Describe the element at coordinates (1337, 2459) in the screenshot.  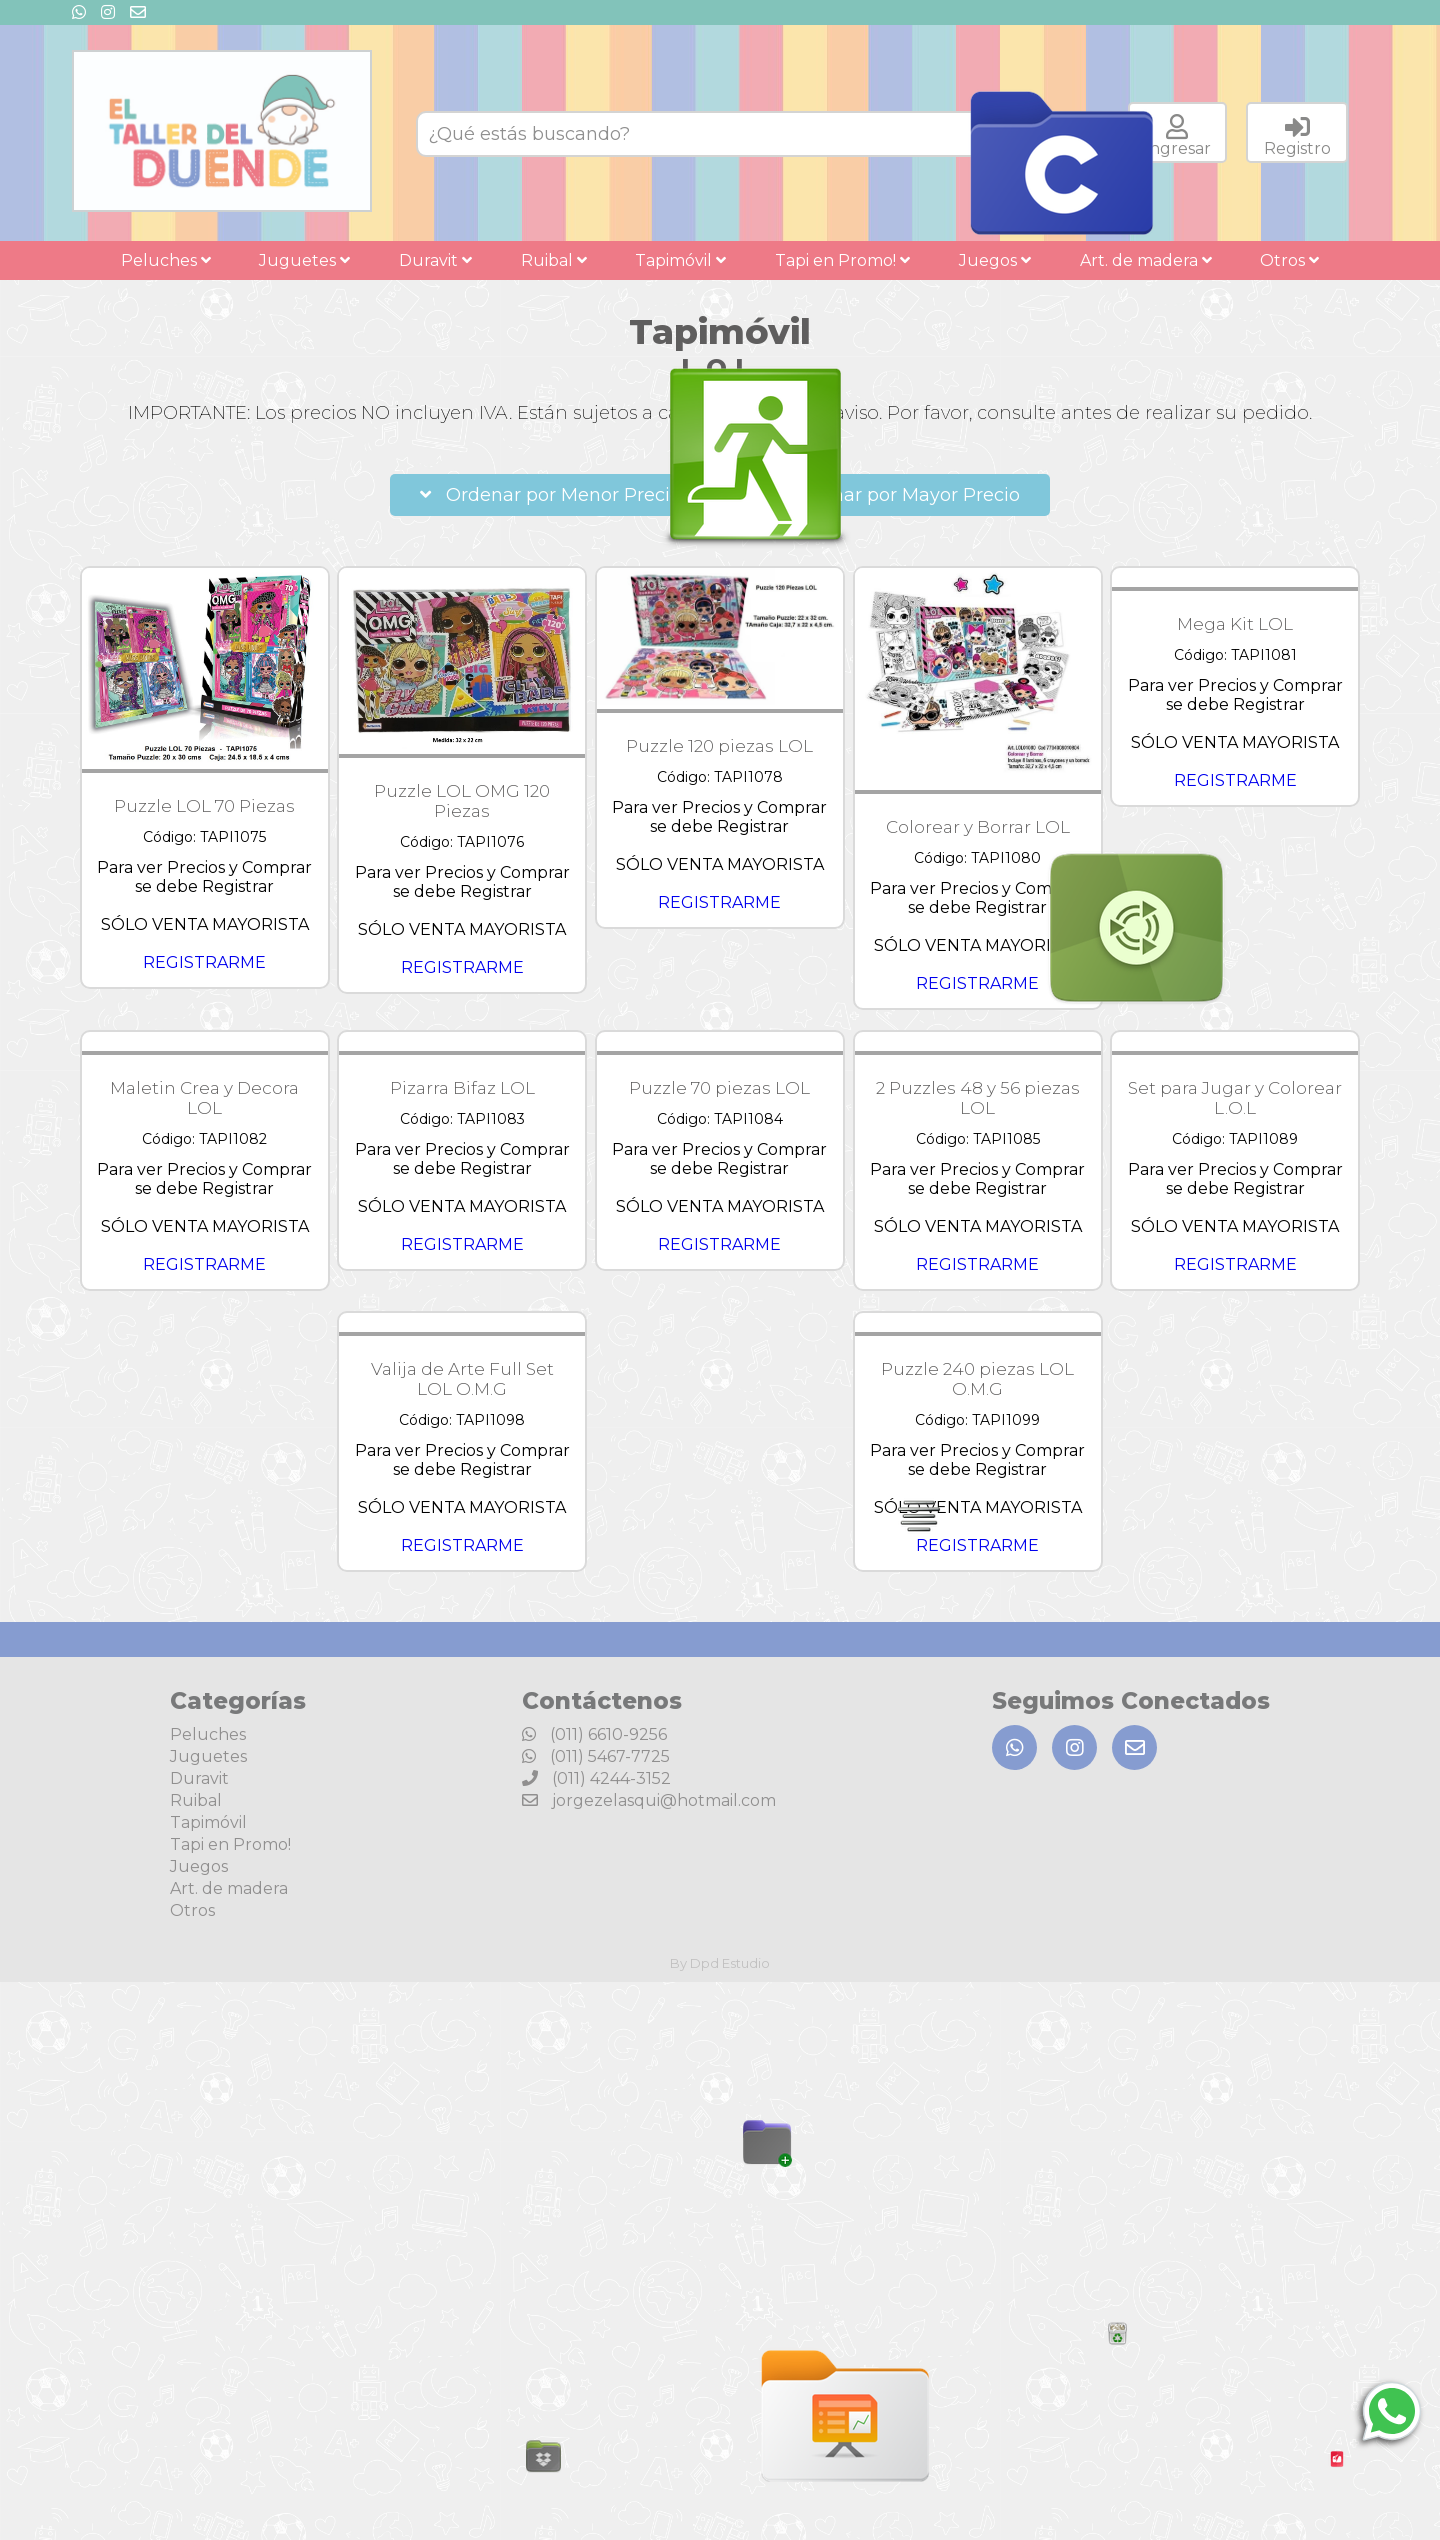
I see `an EPS image file type indicator` at that location.